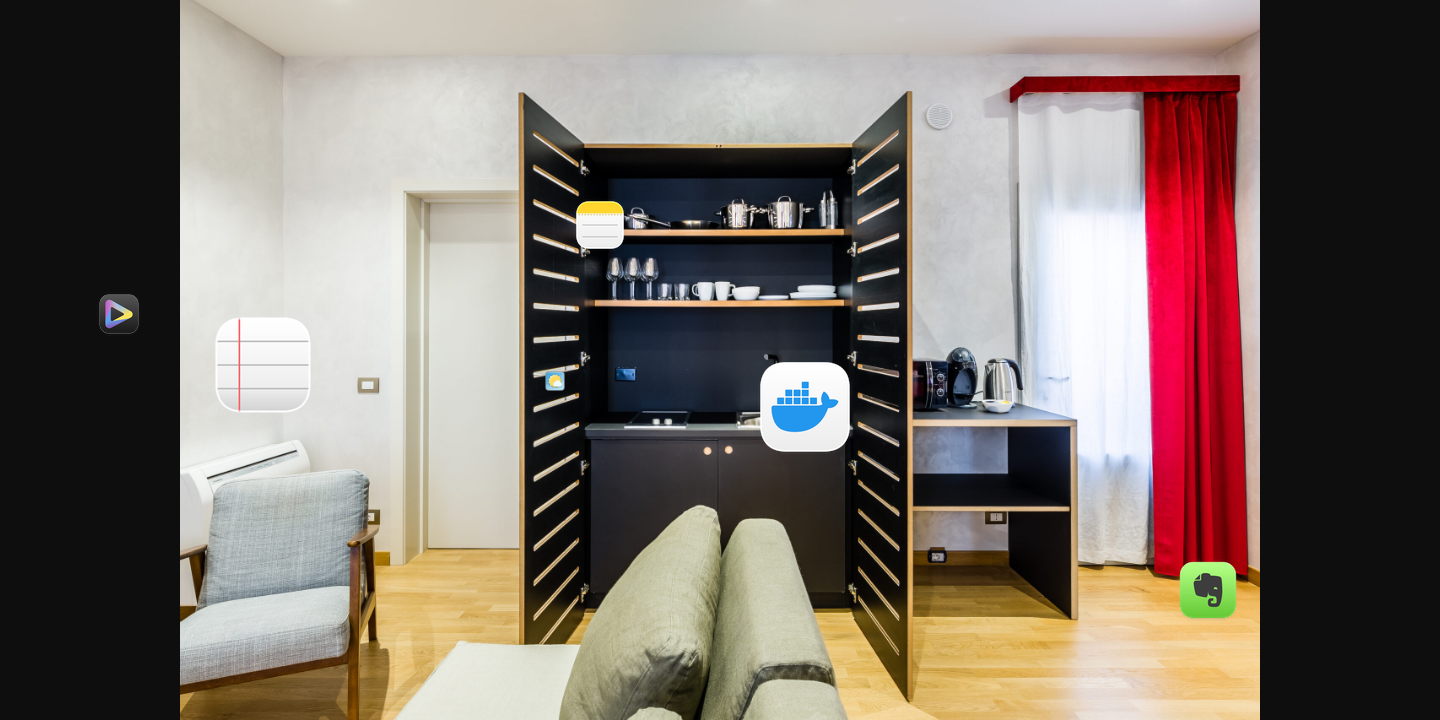  Describe the element at coordinates (600, 225) in the screenshot. I see `open tomboy notes app` at that location.